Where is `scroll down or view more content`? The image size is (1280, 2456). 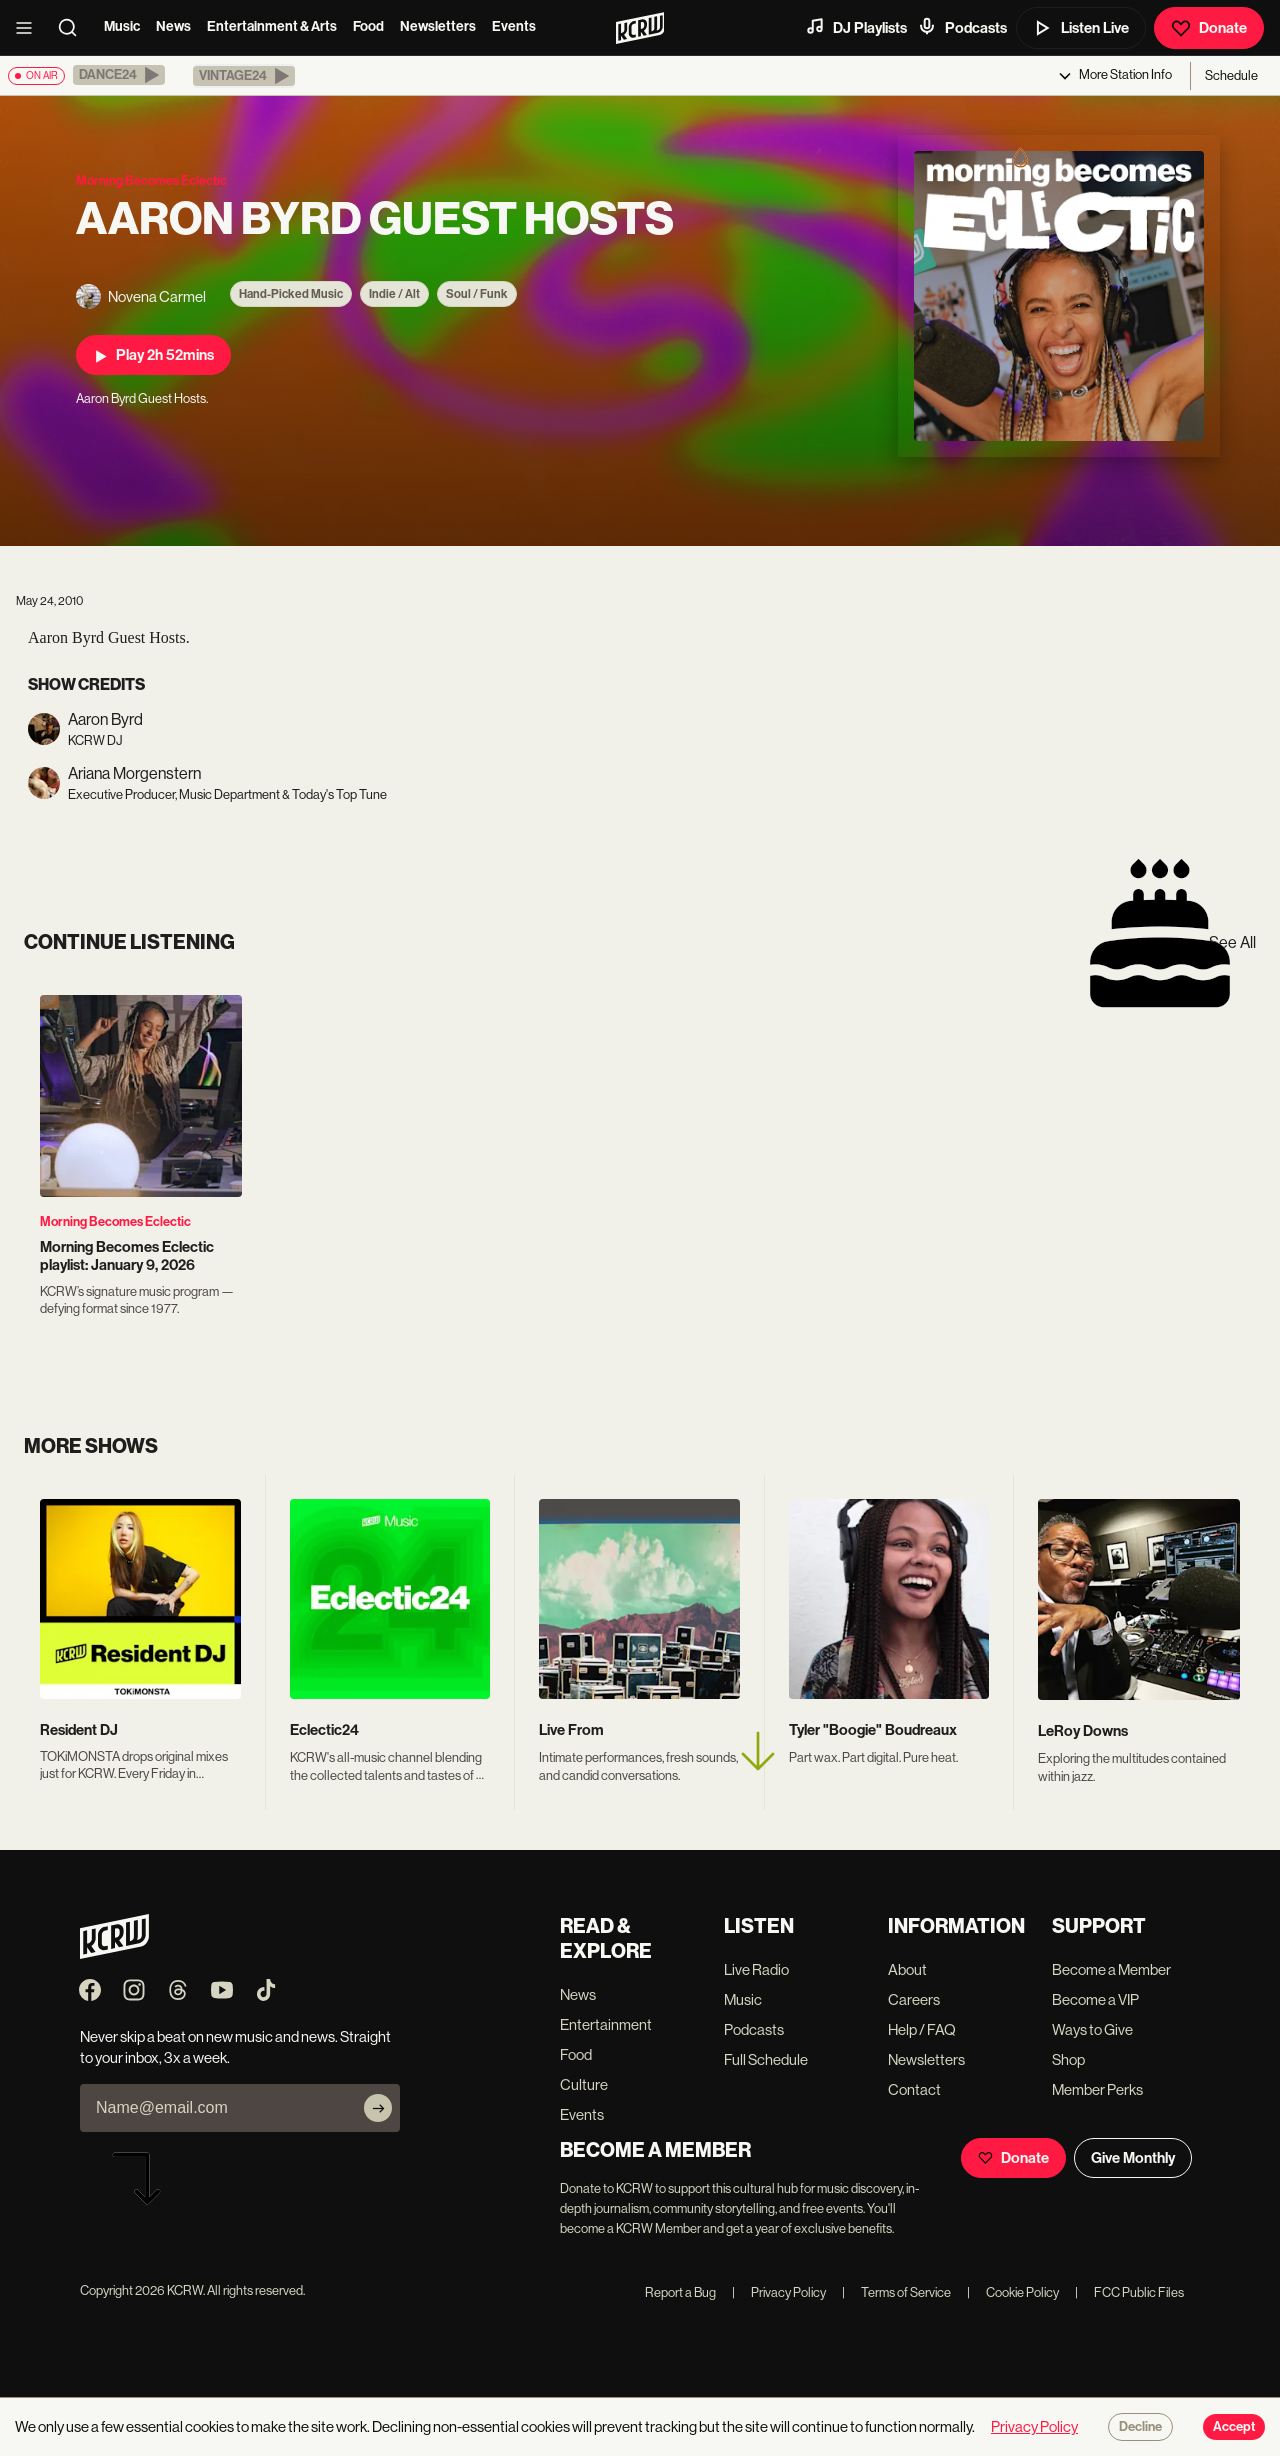 scroll down or view more content is located at coordinates (758, 1751).